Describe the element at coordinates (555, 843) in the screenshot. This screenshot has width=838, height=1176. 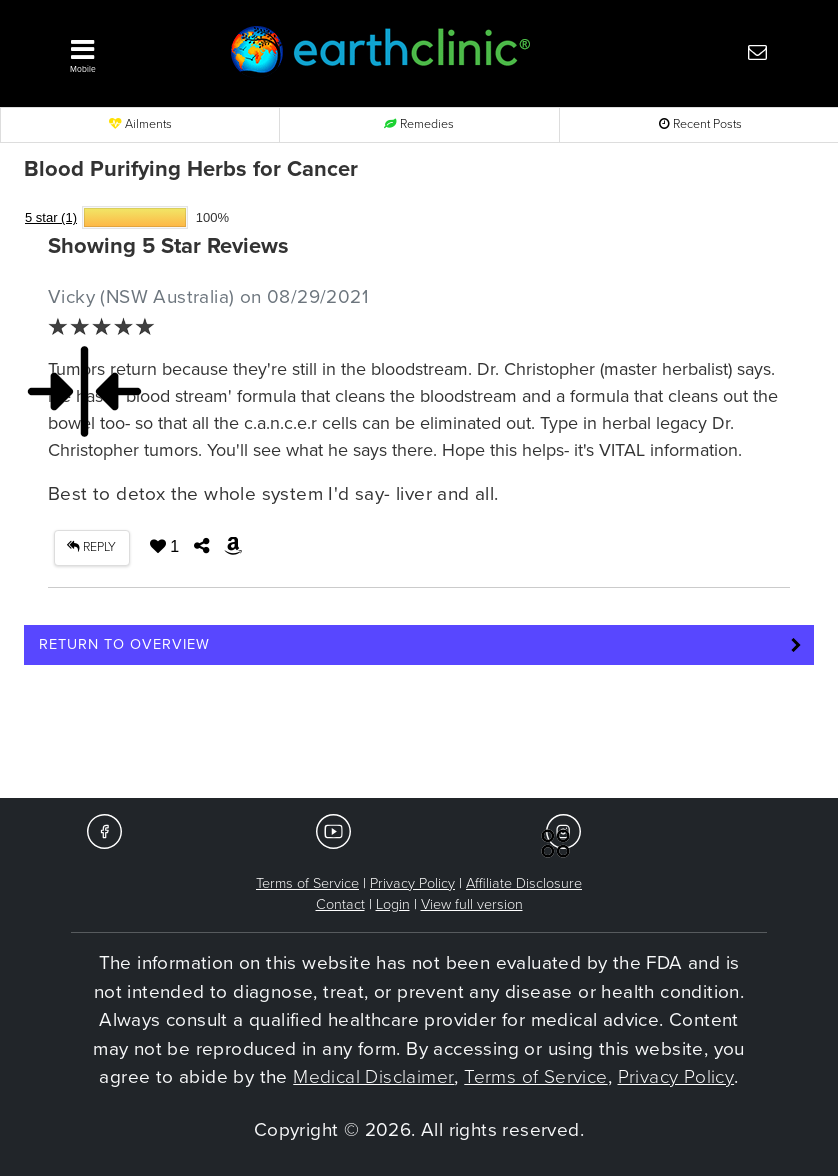
I see `open app grid or dashboard` at that location.